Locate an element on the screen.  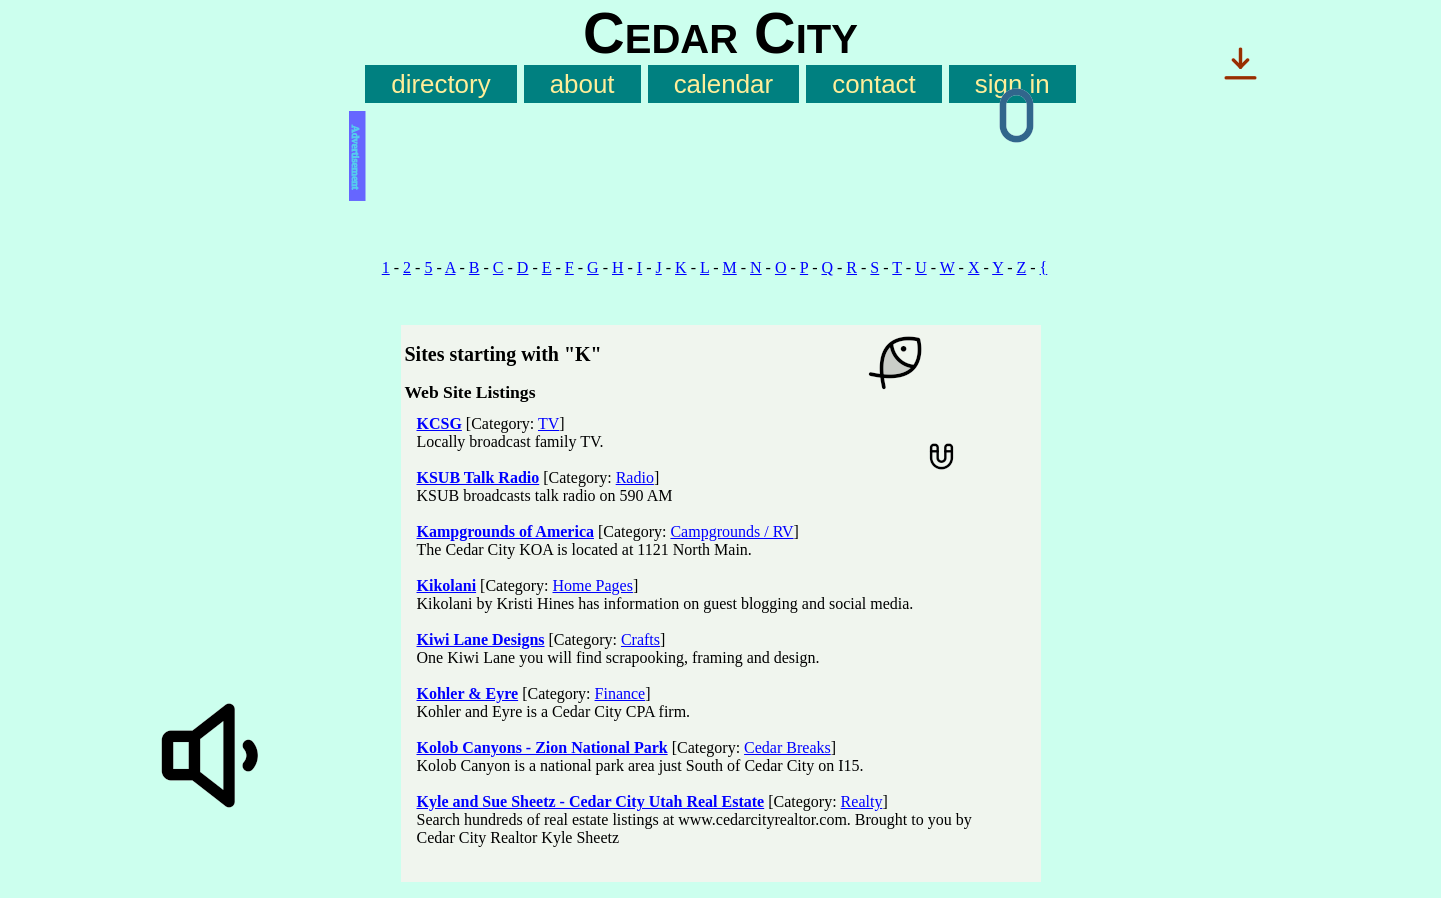
download file to device is located at coordinates (1240, 63).